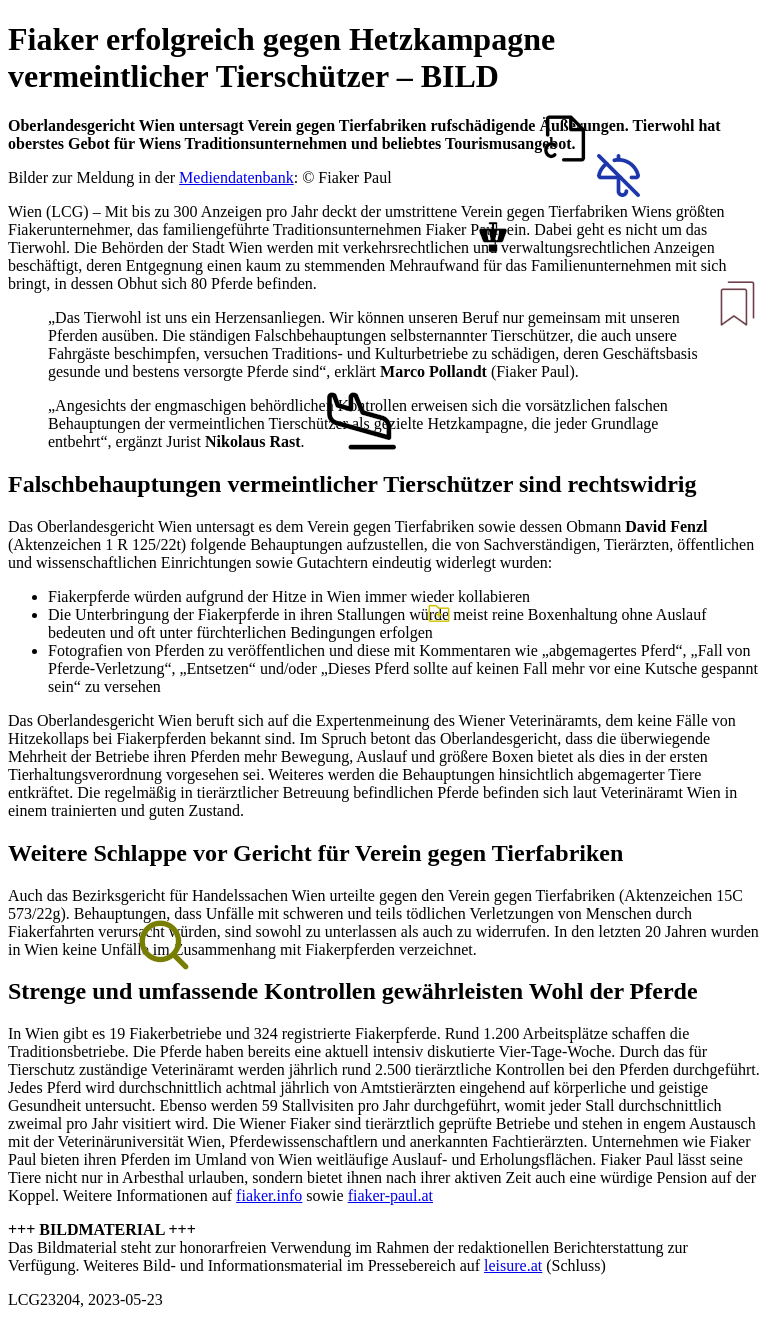 The width and height of the screenshot is (768, 1317). I want to click on open a C programming language file, so click(565, 138).